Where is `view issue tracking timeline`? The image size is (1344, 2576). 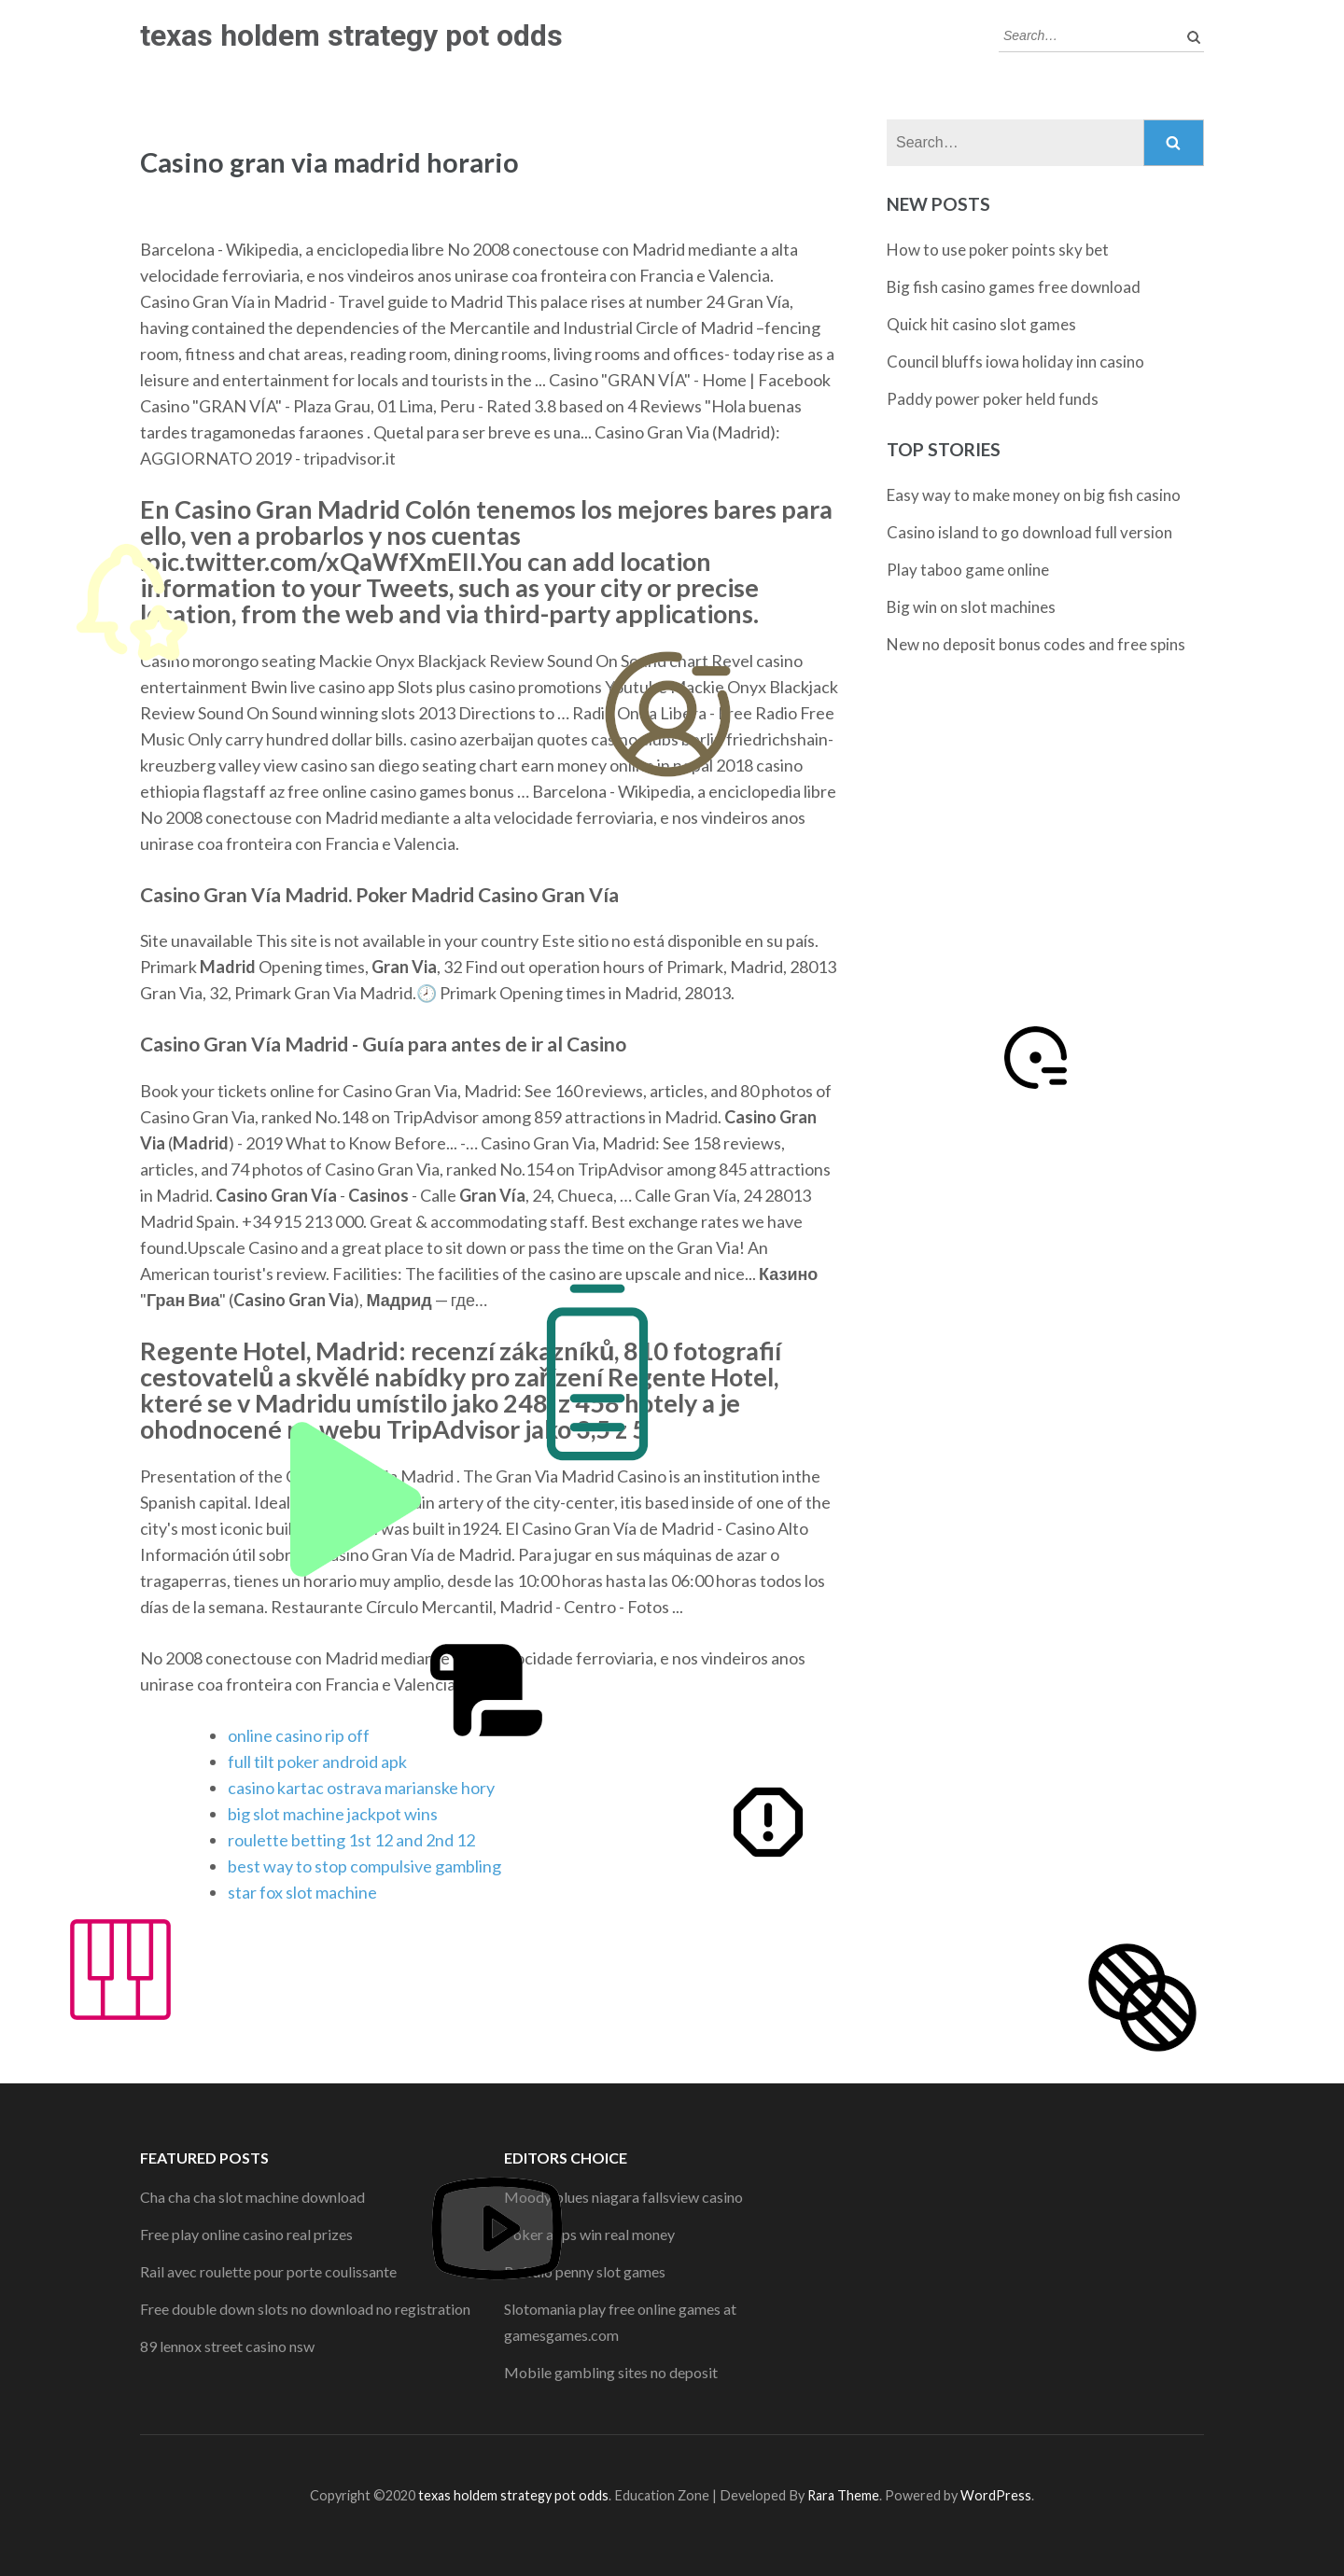 view issue tracking timeline is located at coordinates (1035, 1057).